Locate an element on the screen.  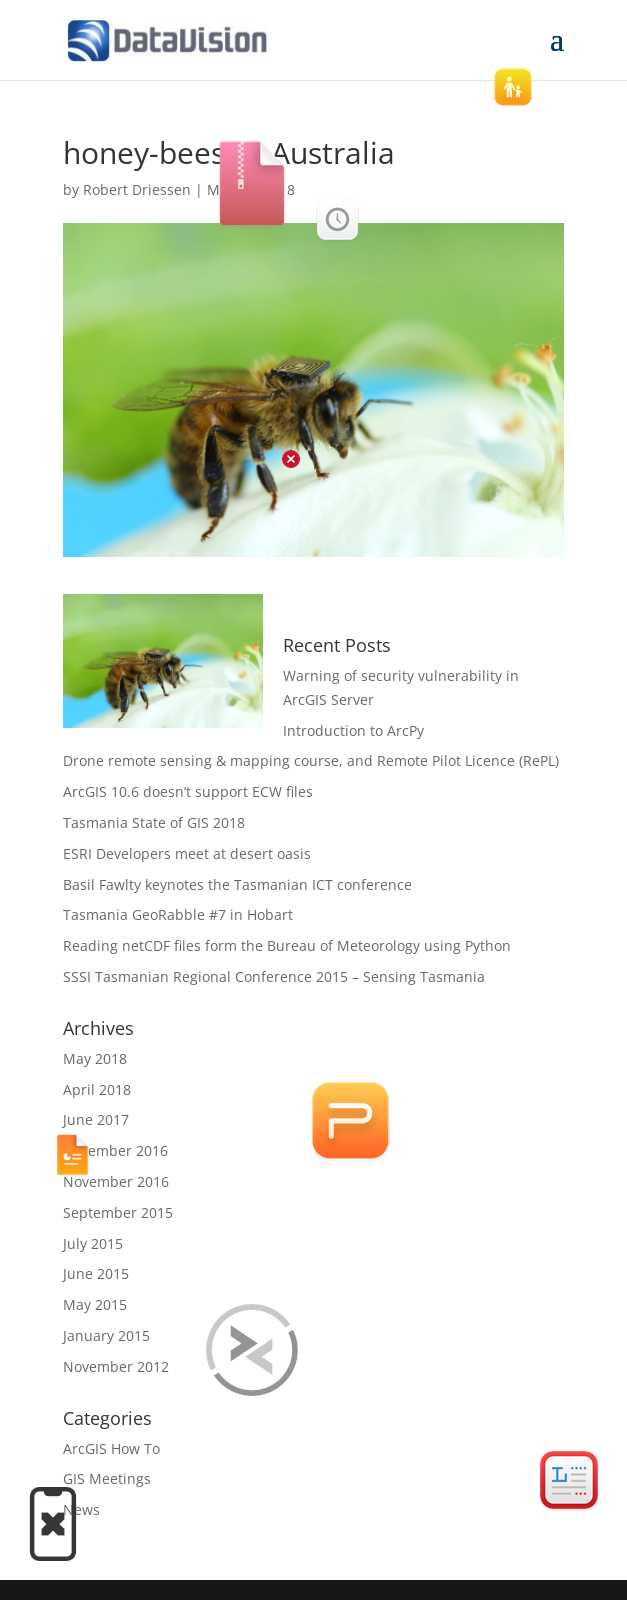
image is loading or processing is located at coordinates (337, 219).